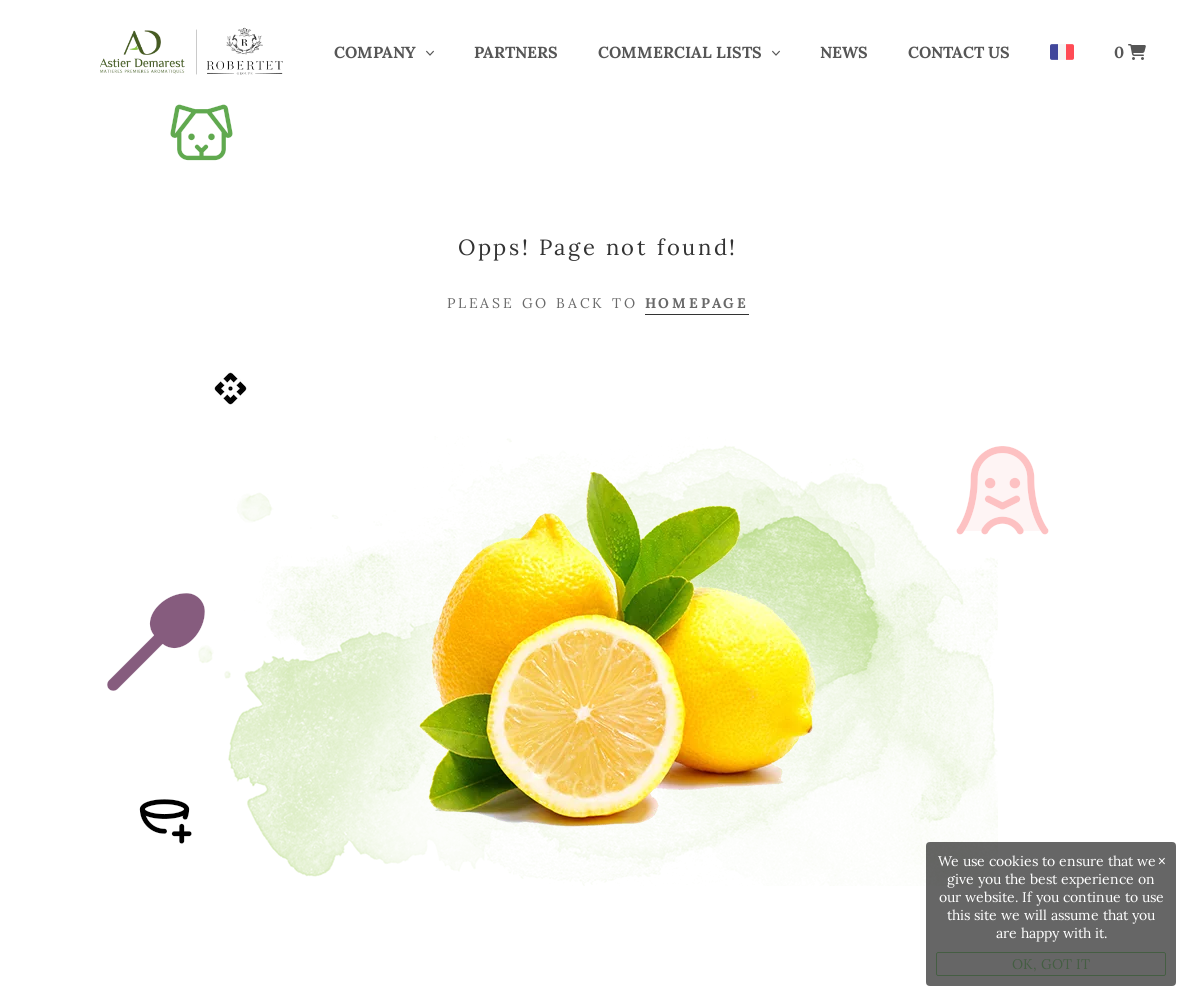 This screenshot has width=1196, height=1006. Describe the element at coordinates (230, 388) in the screenshot. I see `access API settings or integrations` at that location.